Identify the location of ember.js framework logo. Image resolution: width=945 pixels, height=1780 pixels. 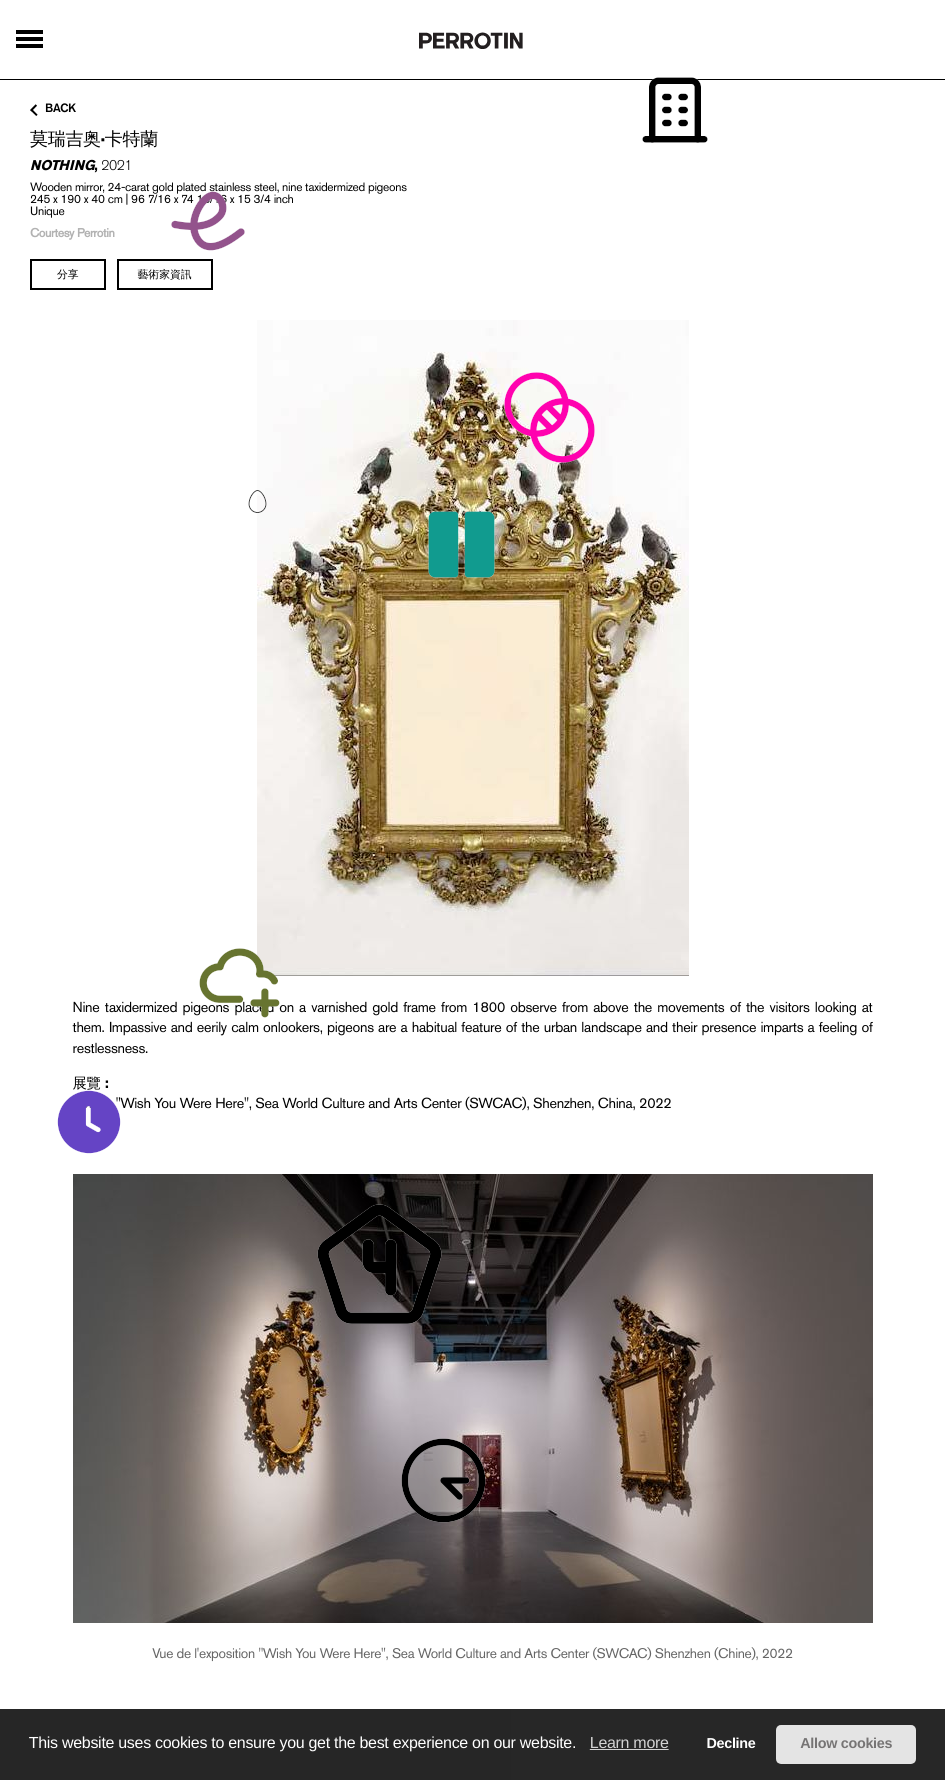
(208, 221).